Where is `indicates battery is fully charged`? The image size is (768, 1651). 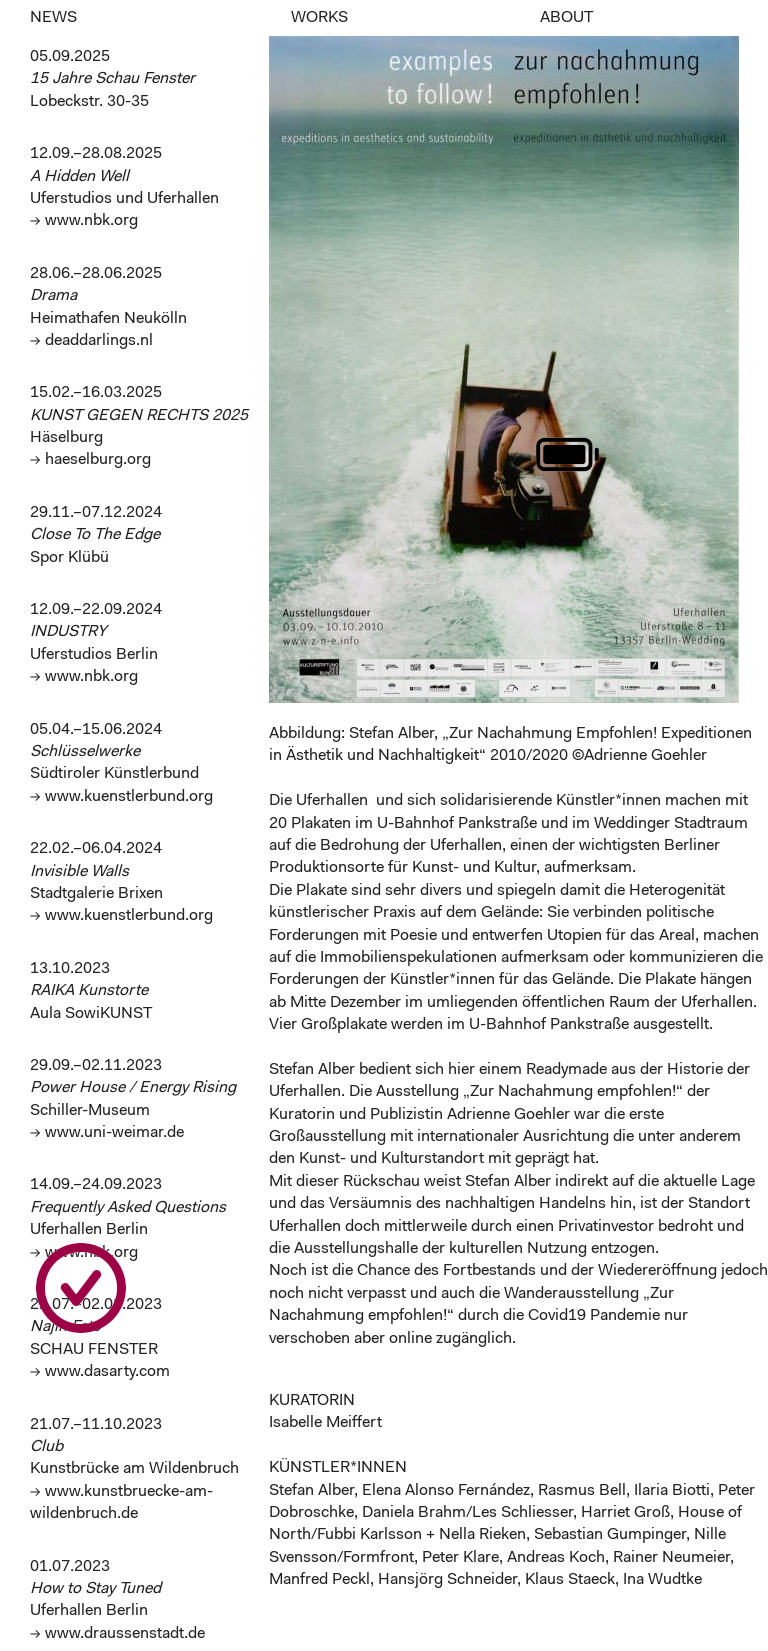 indicates battery is fully charged is located at coordinates (567, 454).